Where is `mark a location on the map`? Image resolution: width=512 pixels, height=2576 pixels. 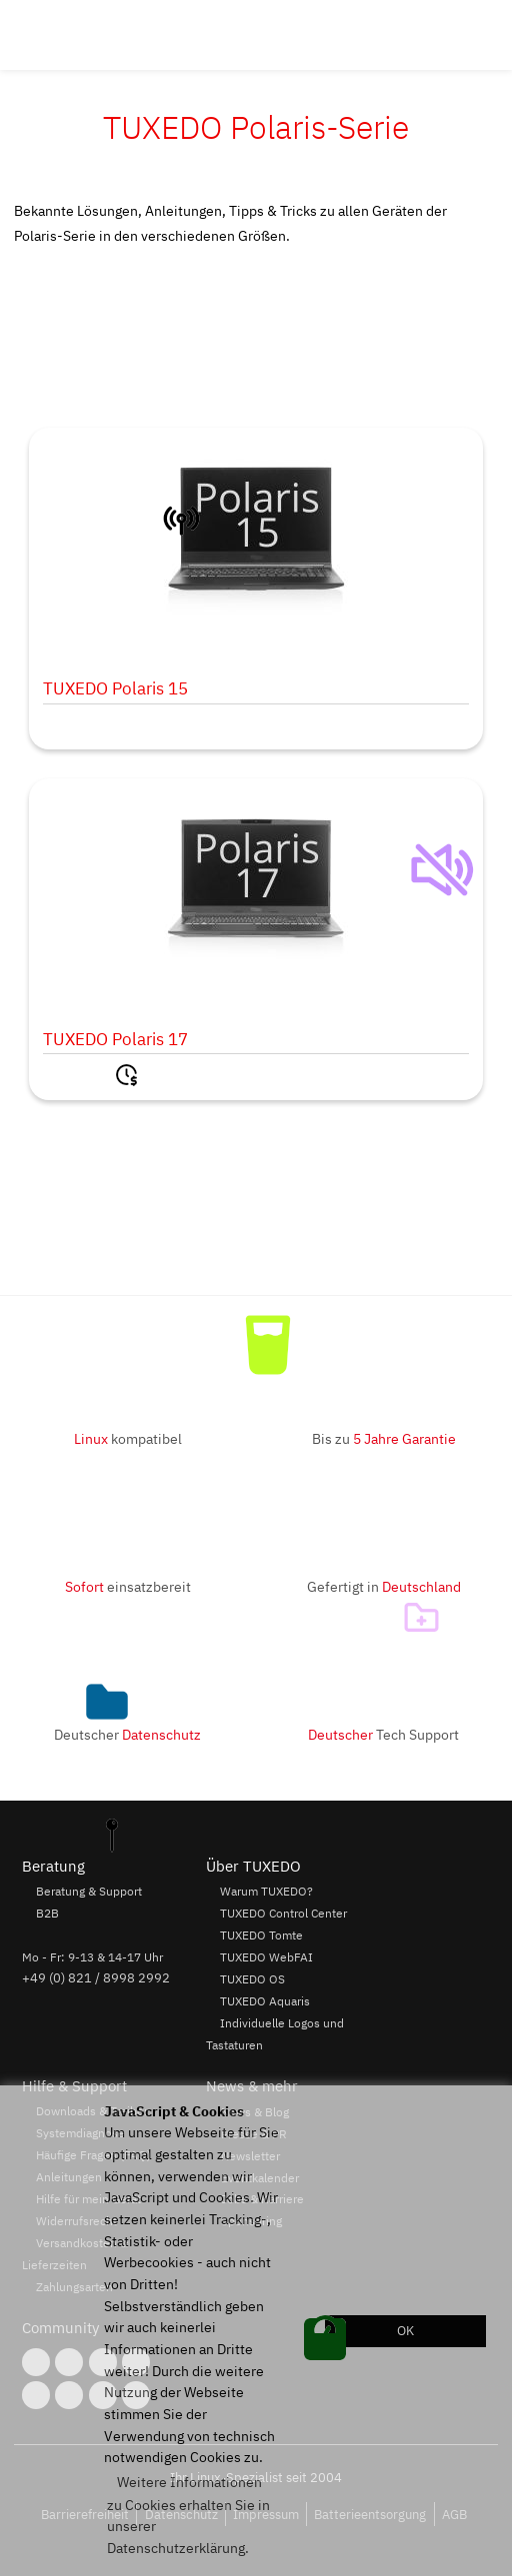
mark a location on the map is located at coordinates (112, 1836).